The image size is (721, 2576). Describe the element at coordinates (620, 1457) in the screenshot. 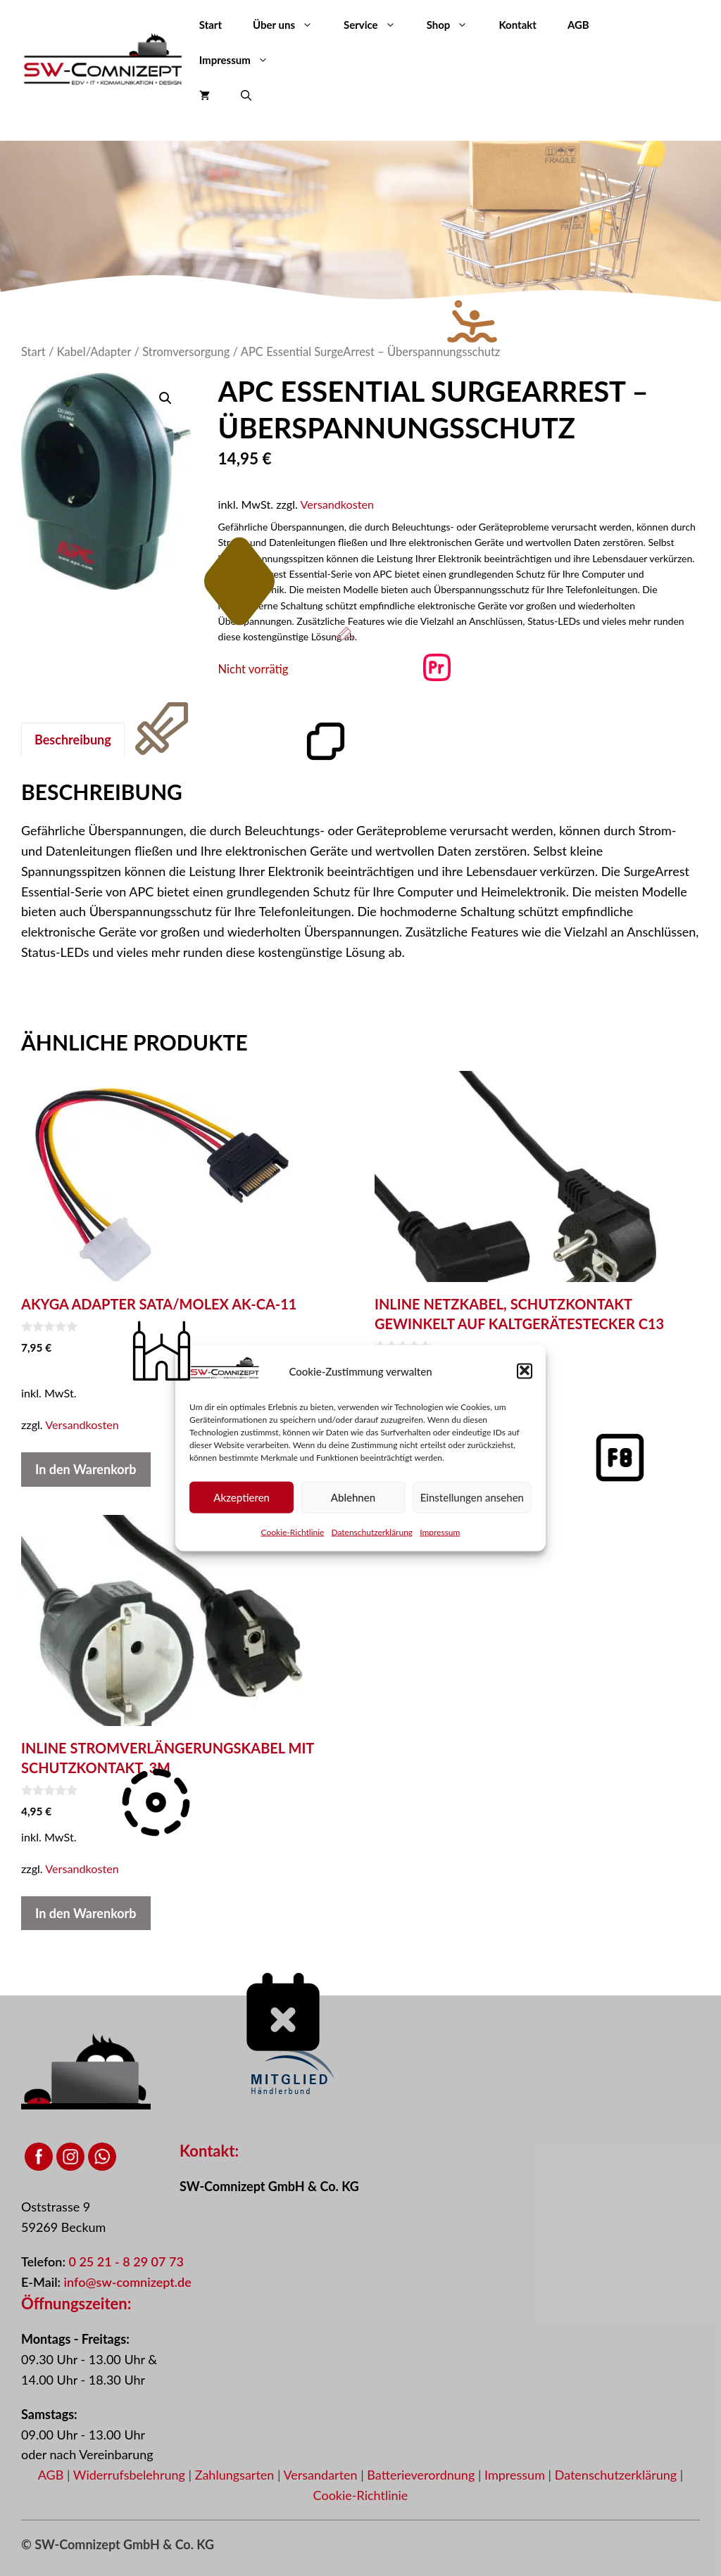

I see `select function key F8` at that location.